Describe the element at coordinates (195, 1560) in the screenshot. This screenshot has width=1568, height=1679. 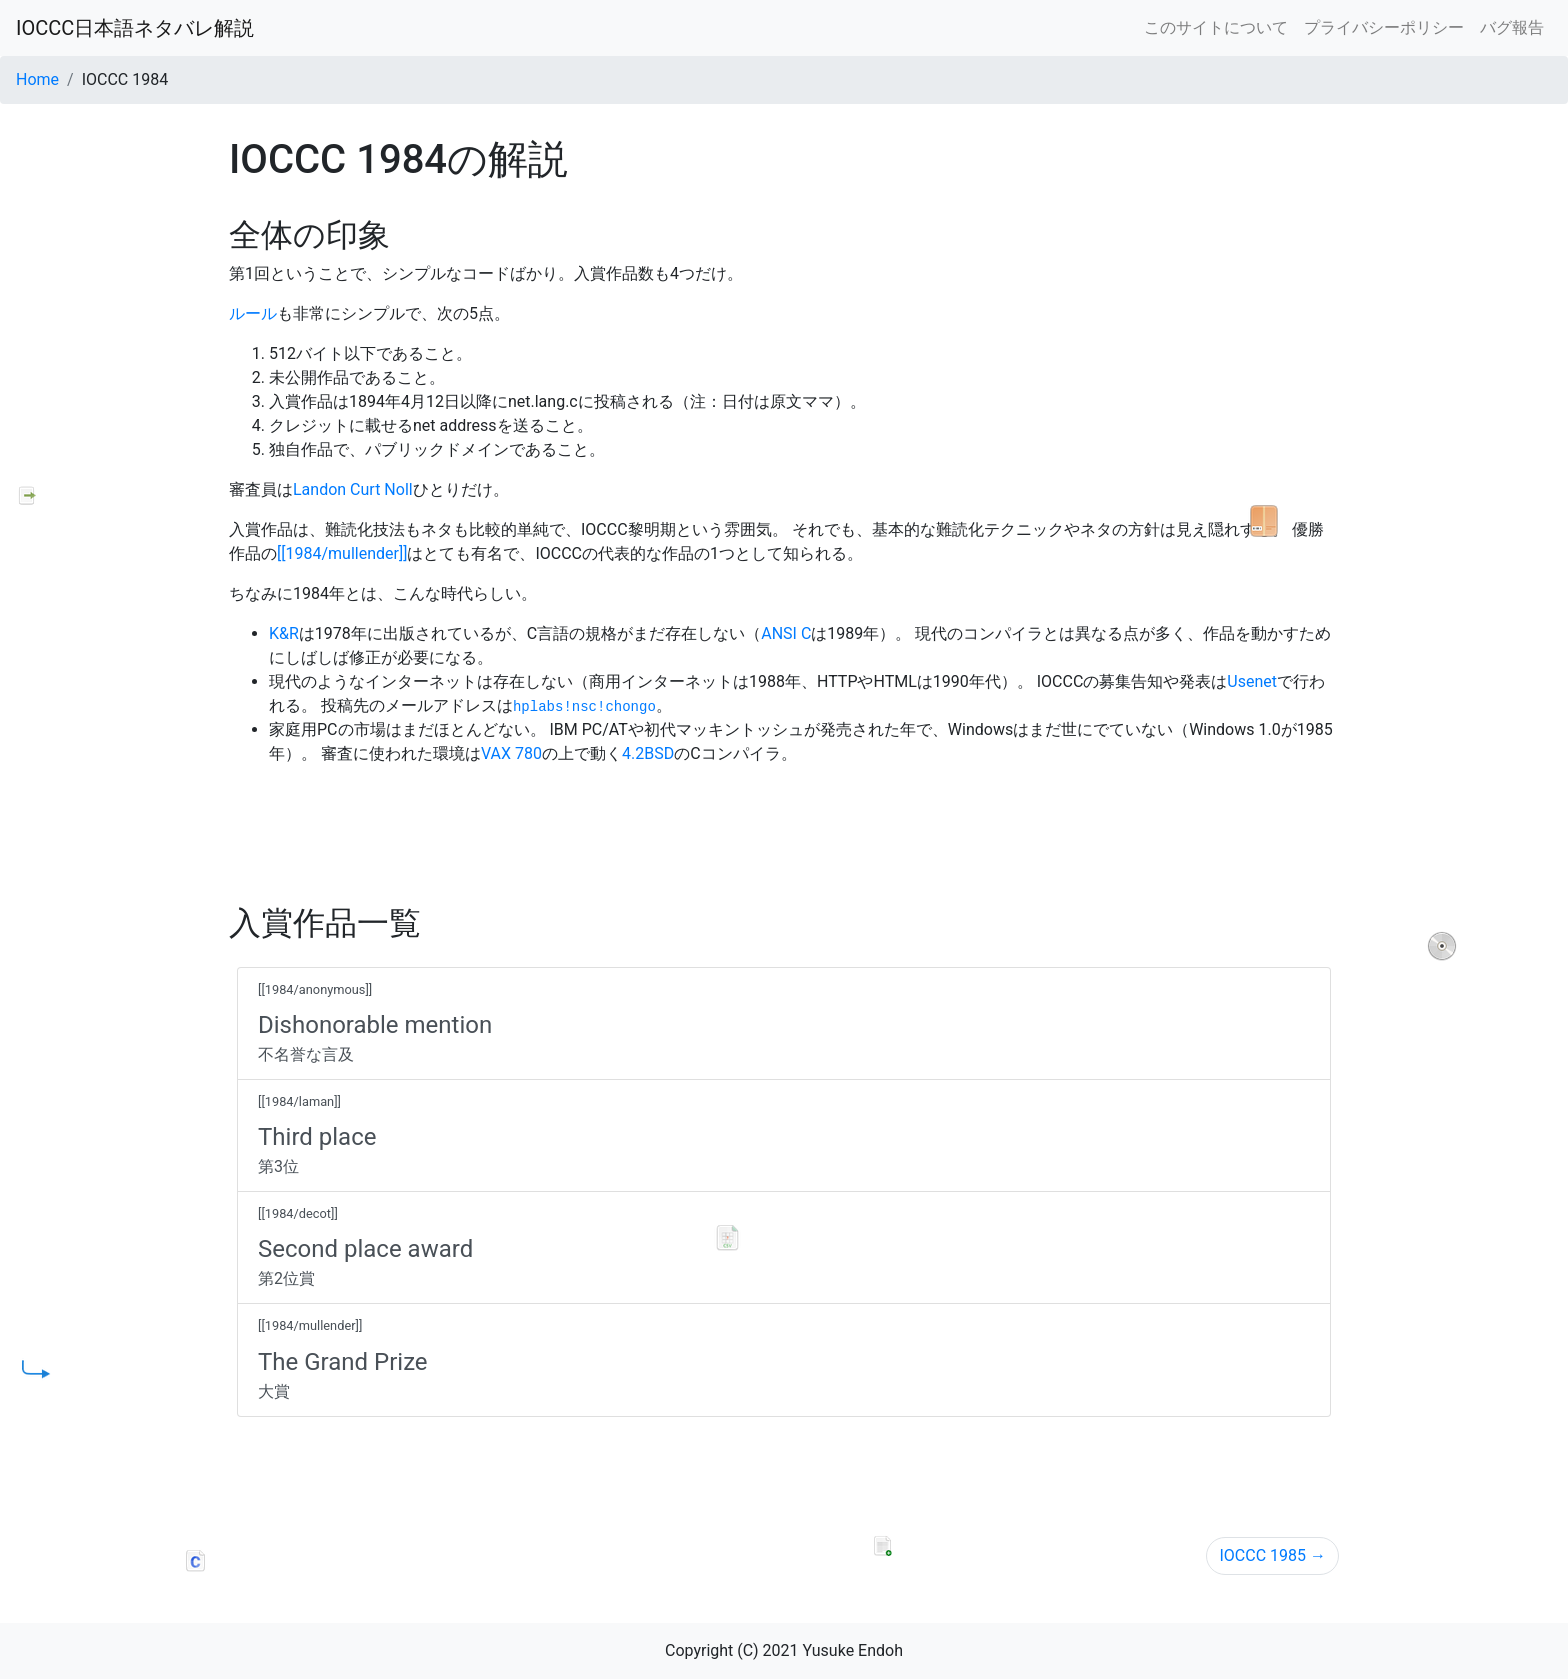
I see `a C programming language source file` at that location.